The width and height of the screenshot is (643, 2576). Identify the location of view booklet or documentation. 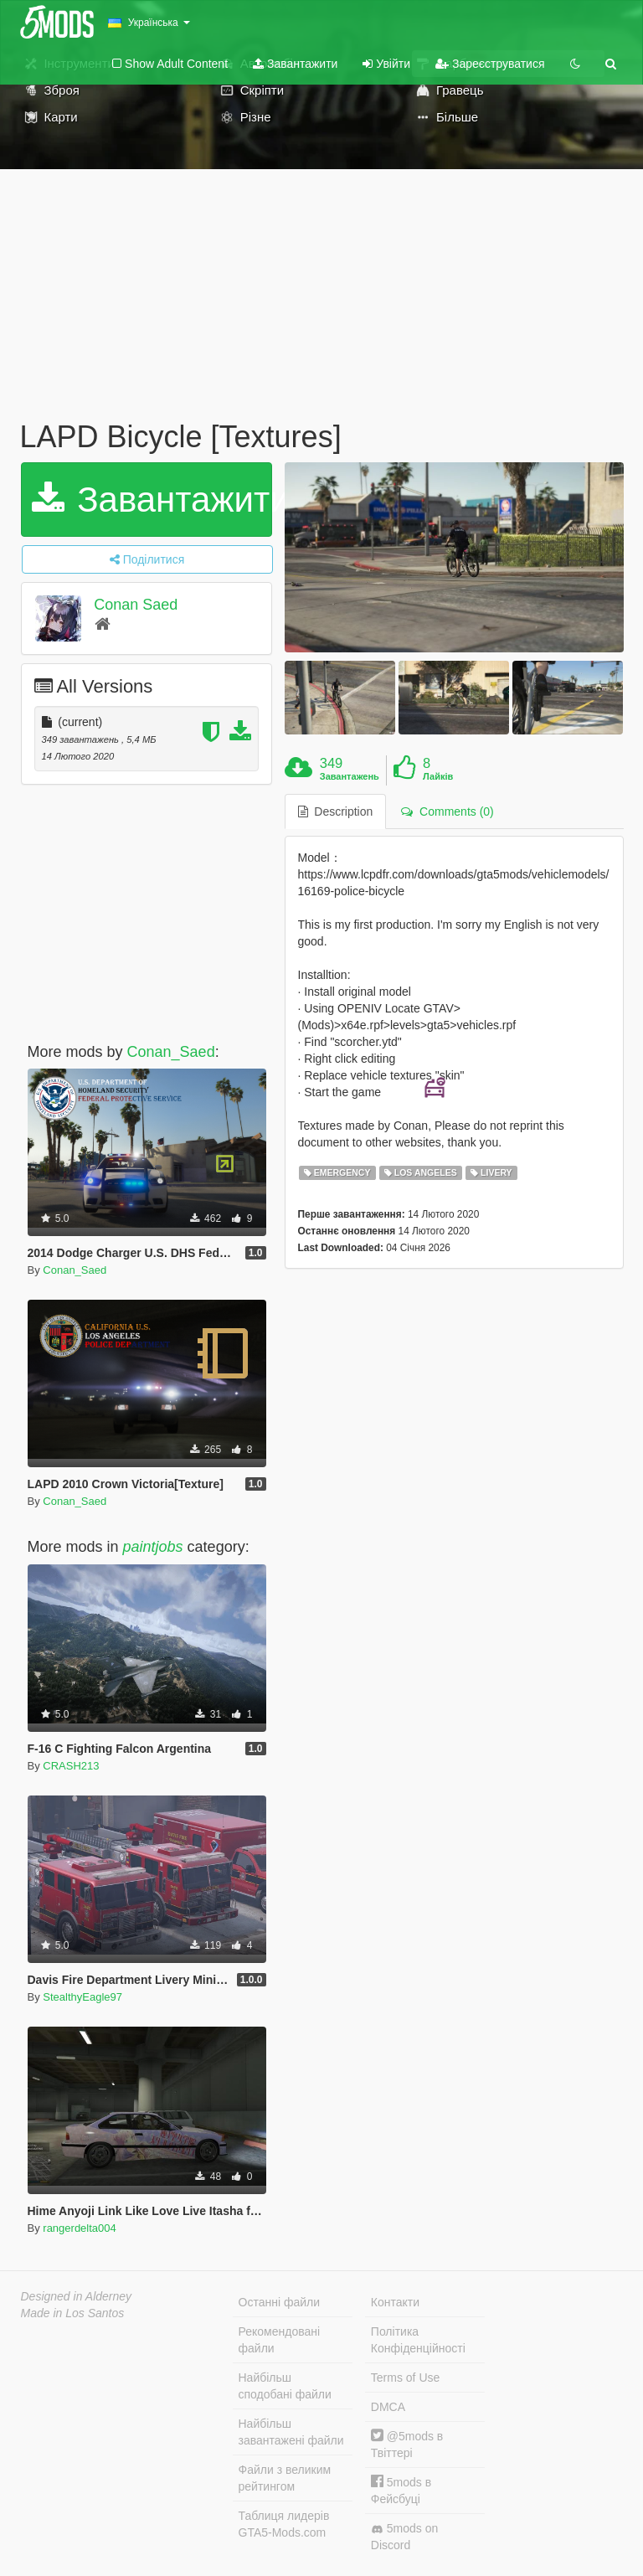
(223, 1353).